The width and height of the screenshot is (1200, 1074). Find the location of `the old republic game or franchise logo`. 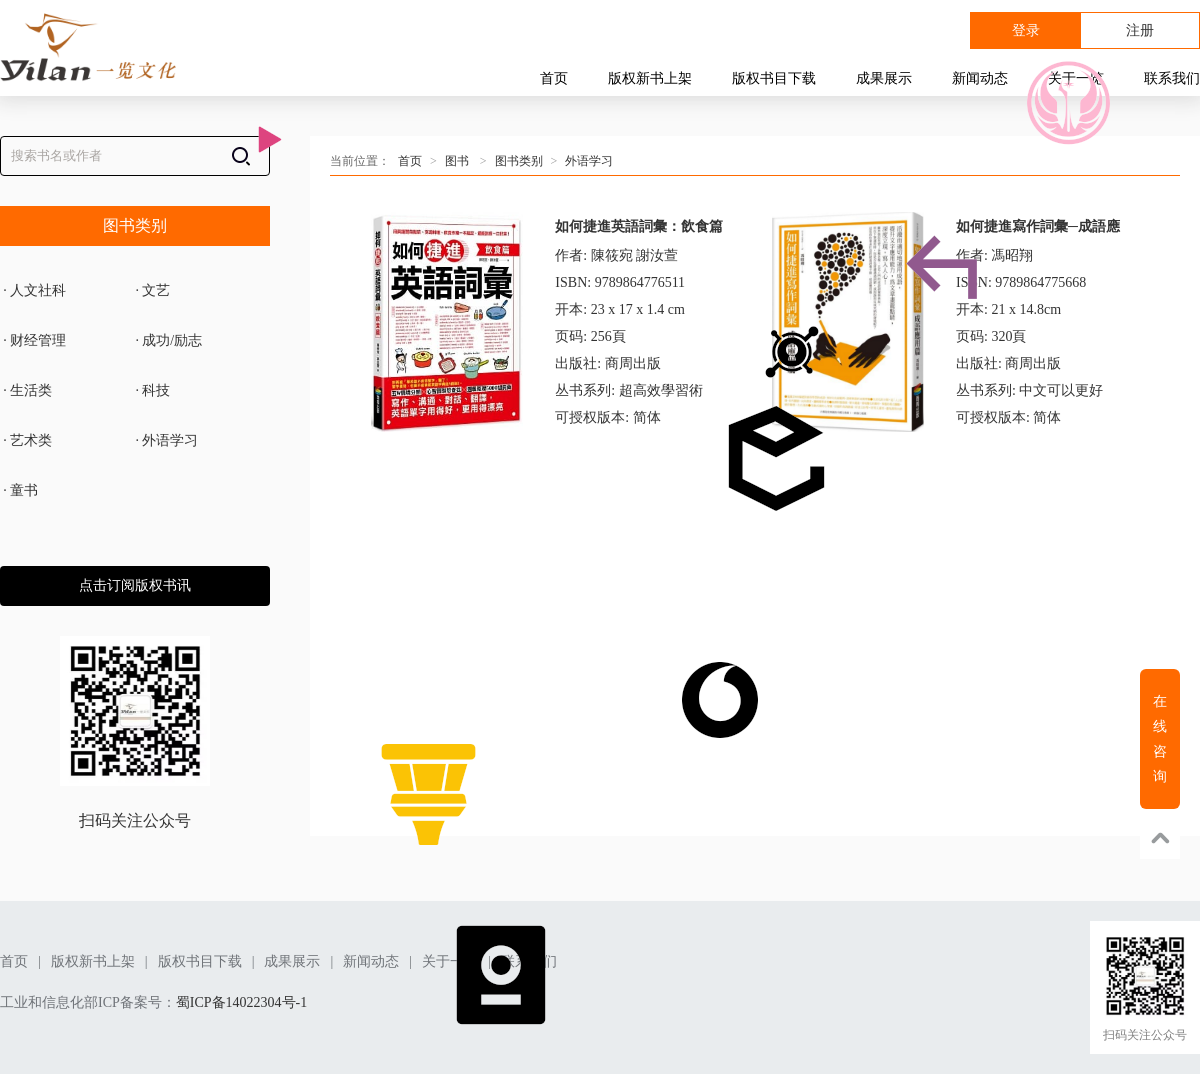

the old republic game or franchise logo is located at coordinates (1068, 102).